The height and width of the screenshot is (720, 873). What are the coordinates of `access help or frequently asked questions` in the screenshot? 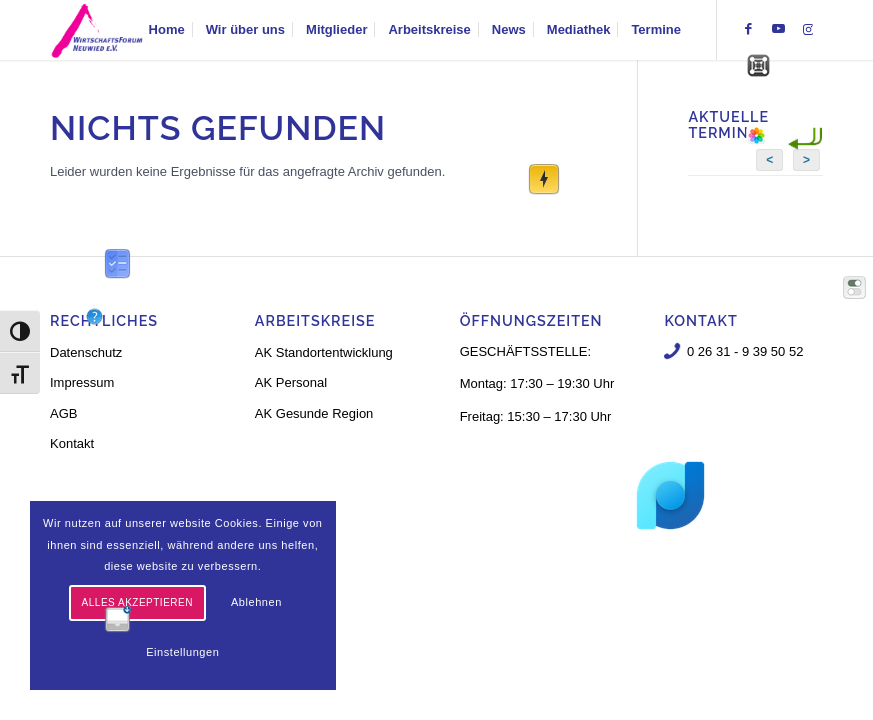 It's located at (94, 316).